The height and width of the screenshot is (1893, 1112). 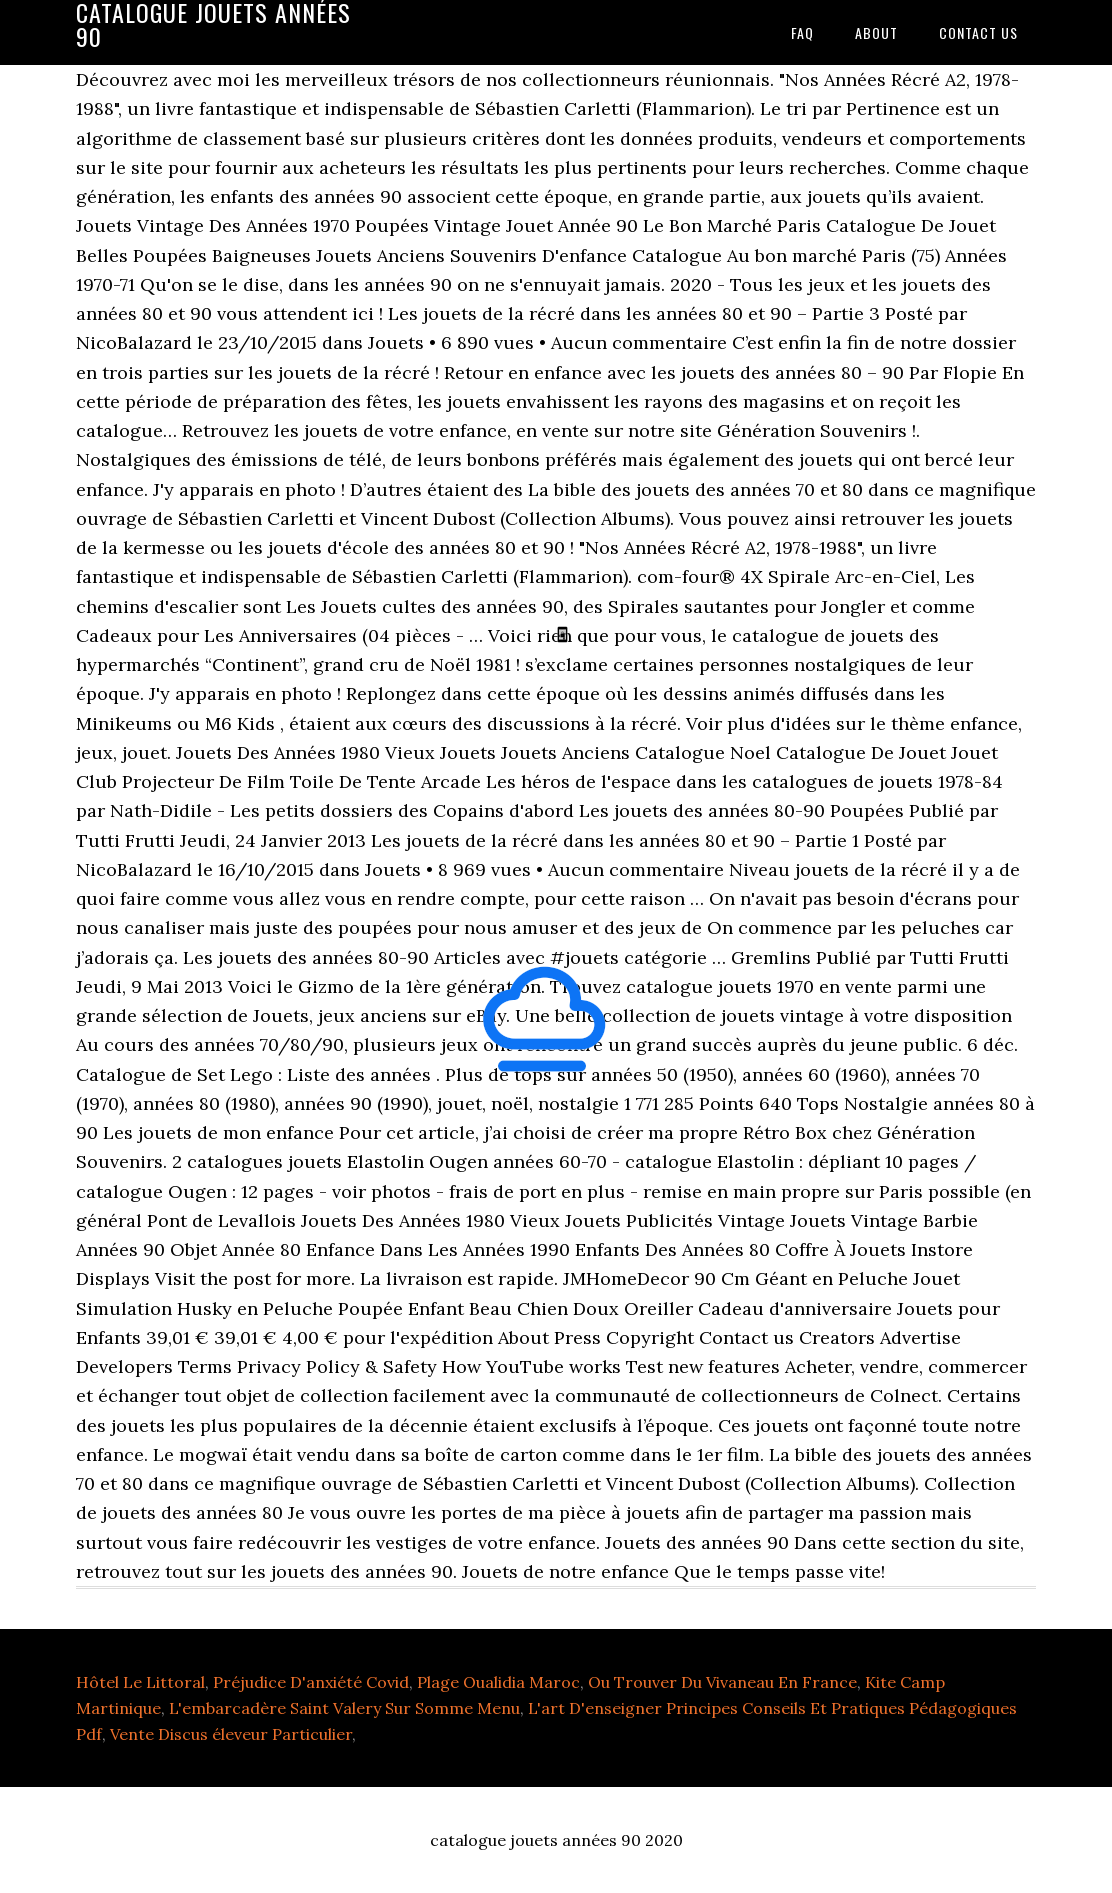 What do you see at coordinates (562, 634) in the screenshot?
I see `lock screen orientation to portrait mode` at bounding box center [562, 634].